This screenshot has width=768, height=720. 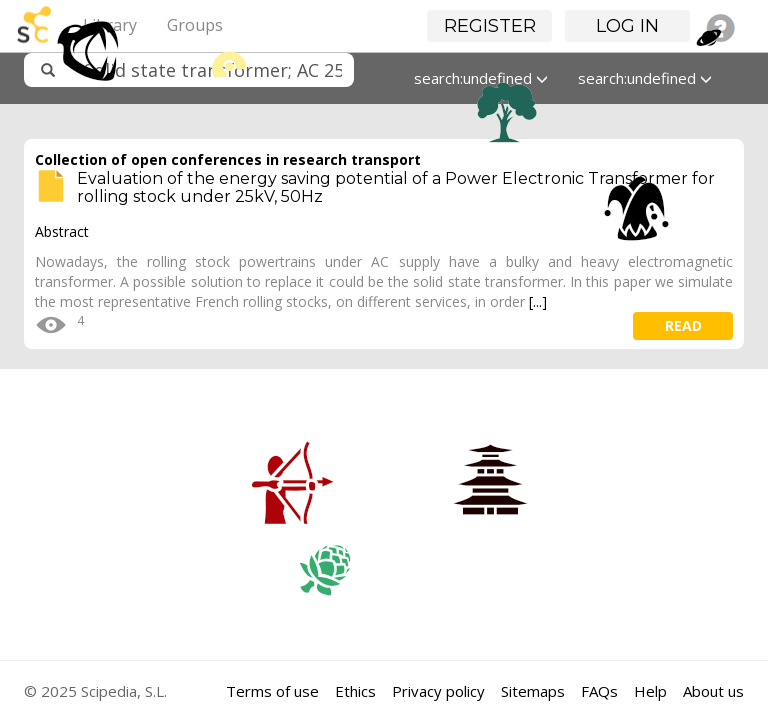 What do you see at coordinates (292, 482) in the screenshot?
I see `select archer class or character` at bounding box center [292, 482].